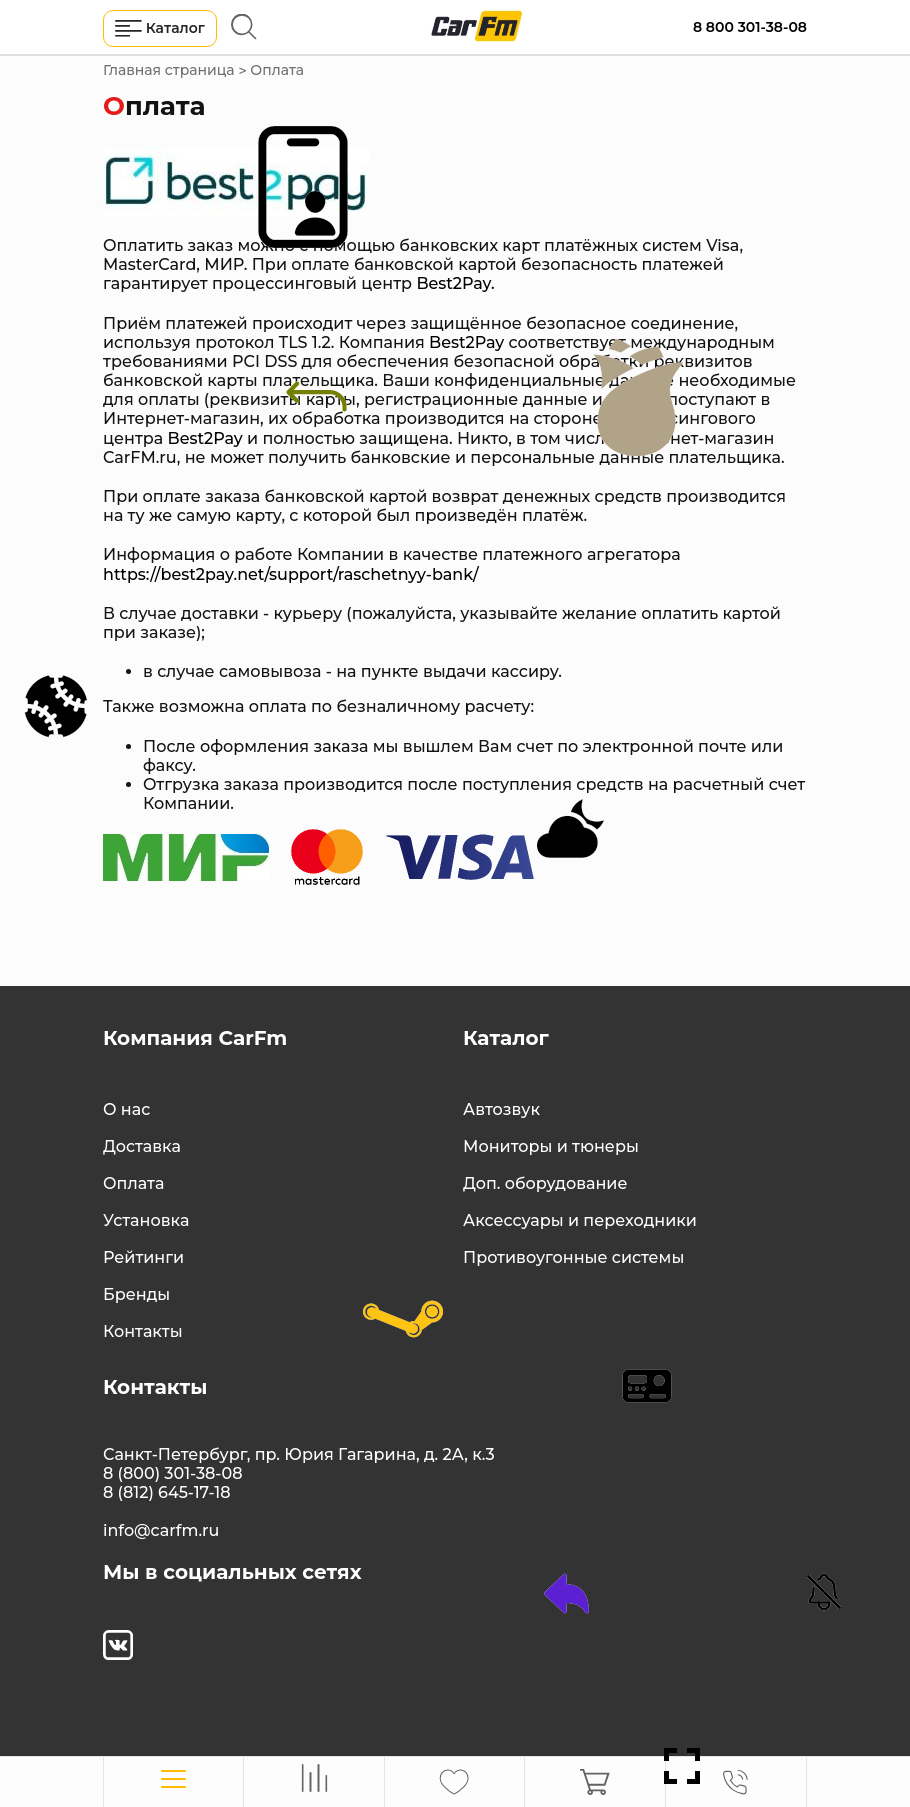 This screenshot has height=1807, width=910. Describe the element at coordinates (56, 706) in the screenshot. I see `view baseball scores or stats` at that location.